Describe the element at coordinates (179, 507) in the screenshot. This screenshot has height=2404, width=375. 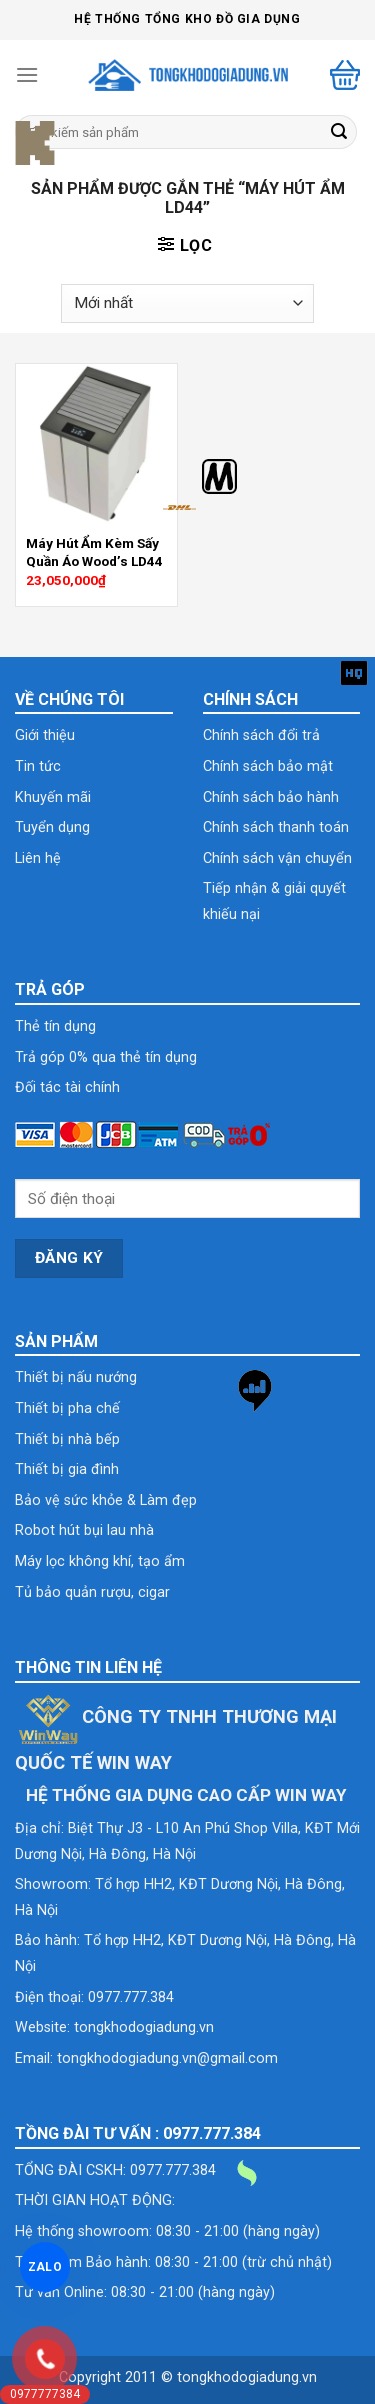
I see `DHL shipping and logistics company logo` at that location.